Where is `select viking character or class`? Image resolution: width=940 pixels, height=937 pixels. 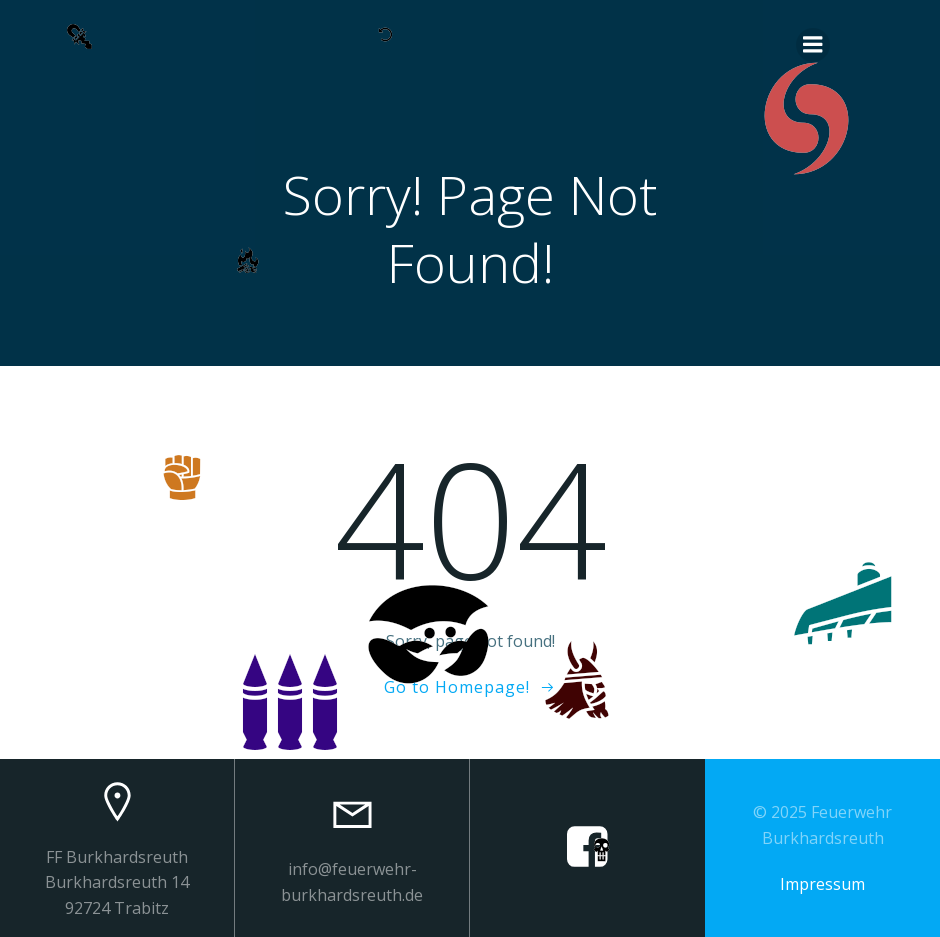 select viking character or class is located at coordinates (577, 680).